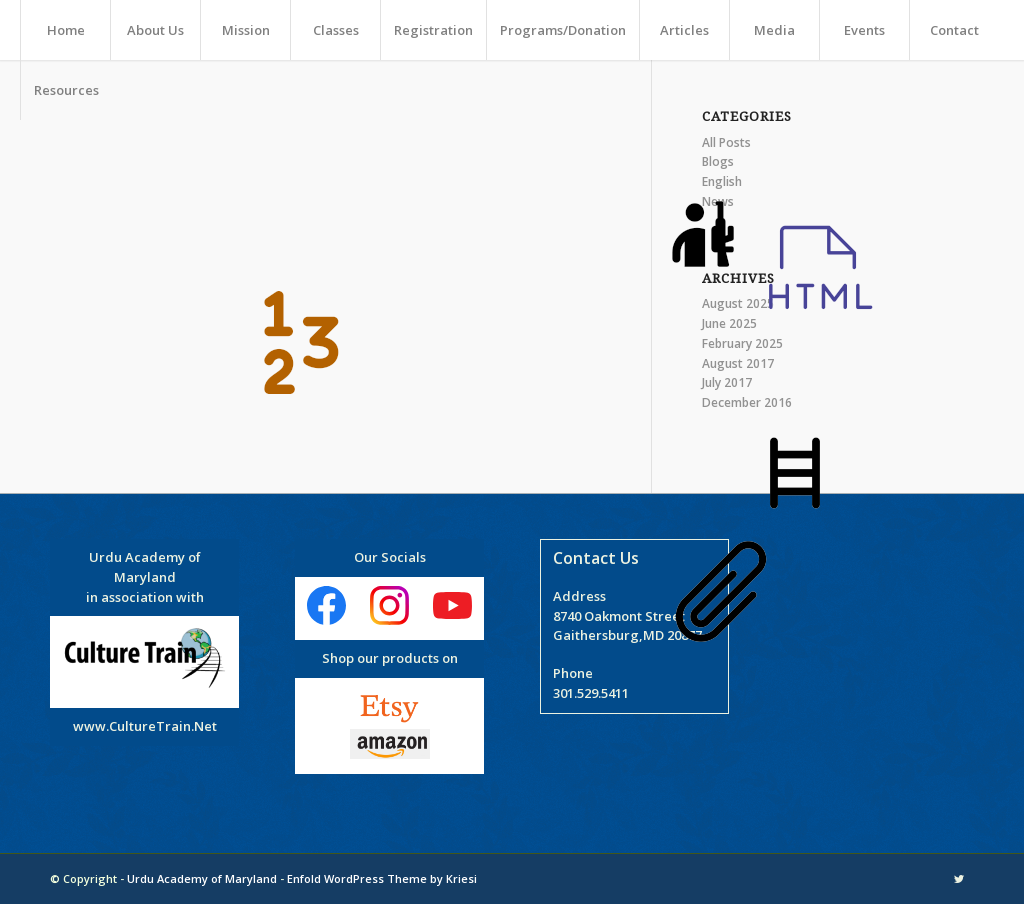  What do you see at coordinates (701, 234) in the screenshot?
I see `indicates military or armed personnel` at bounding box center [701, 234].